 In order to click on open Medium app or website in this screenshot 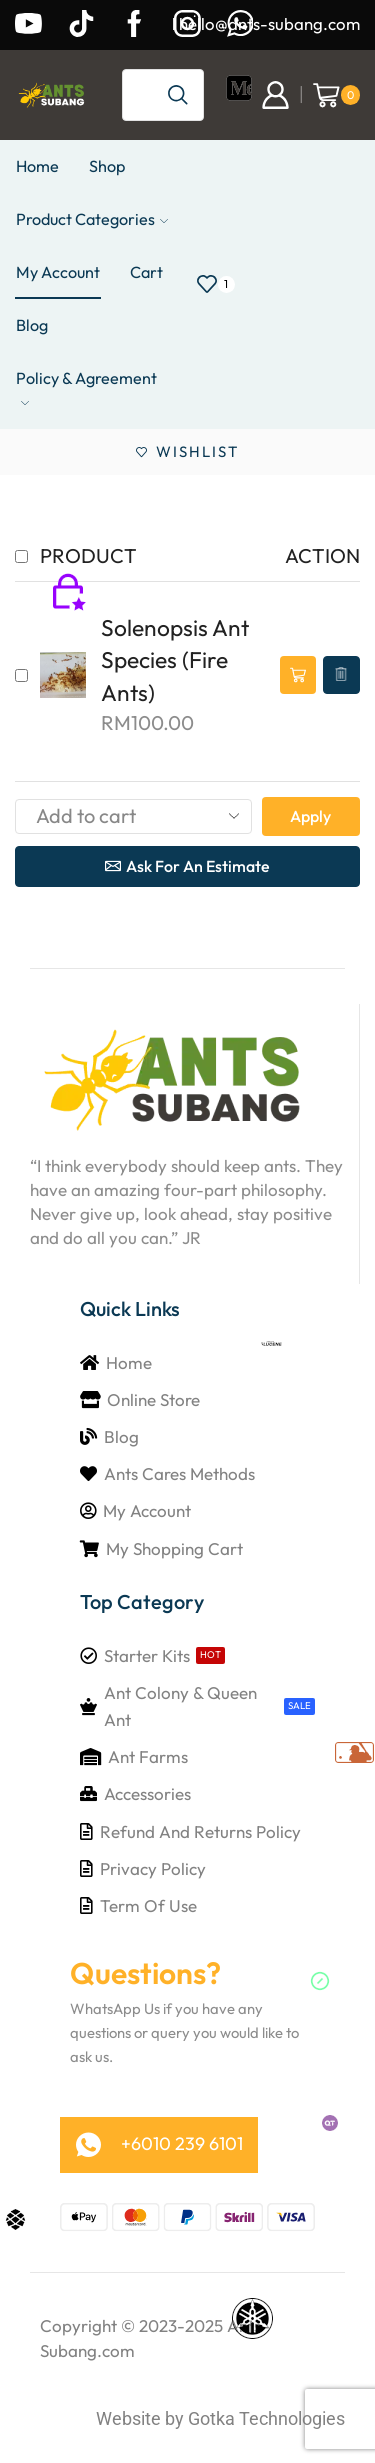, I will do `click(239, 88)`.